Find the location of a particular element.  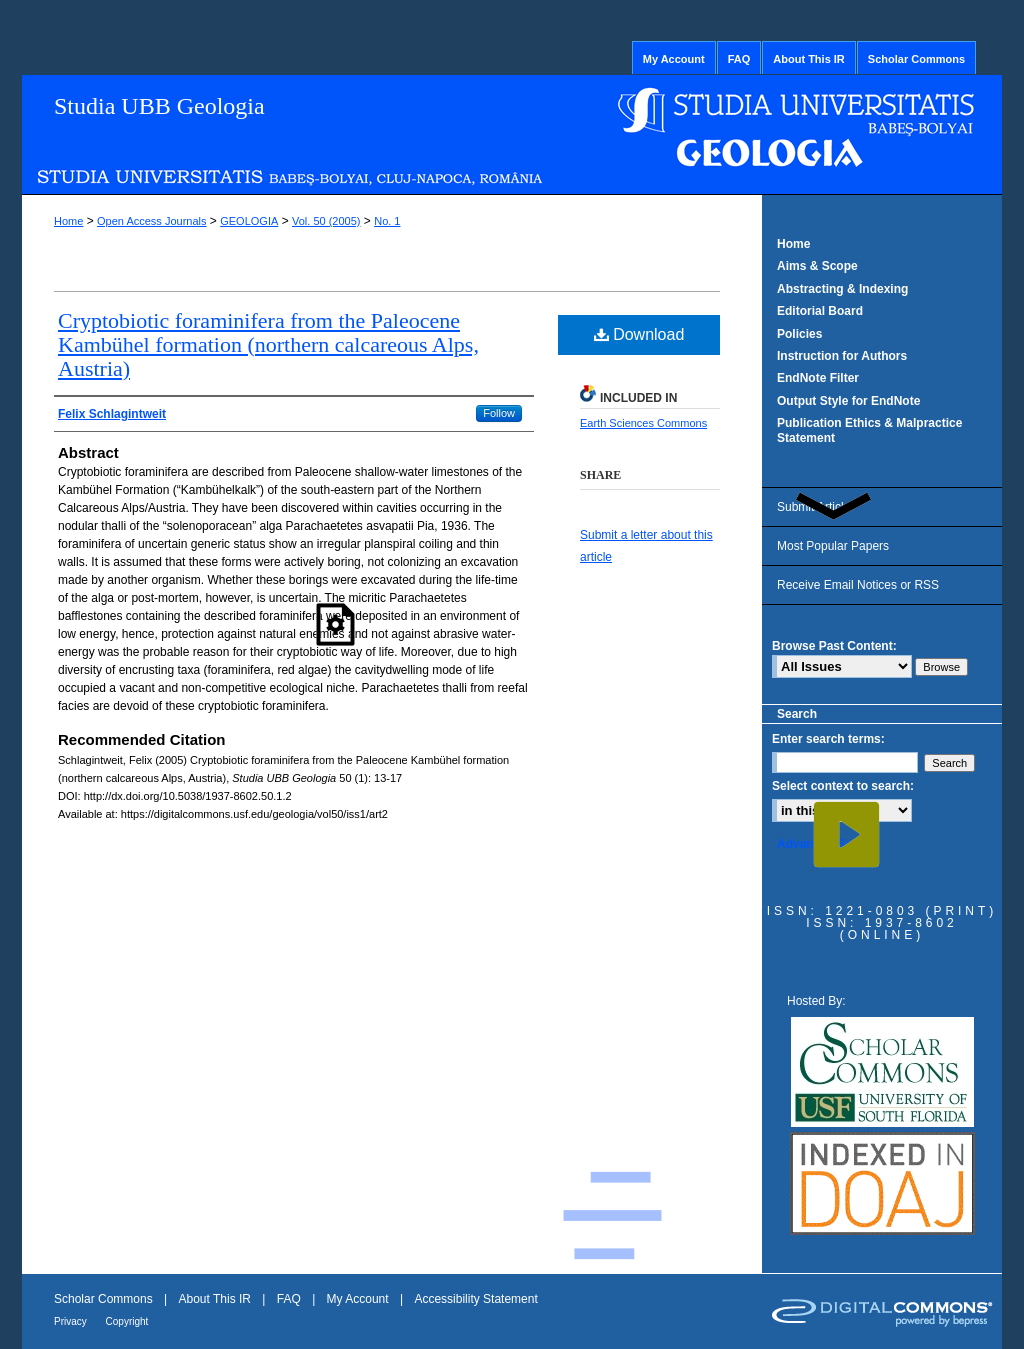

expand content or reveal more options is located at coordinates (833, 504).